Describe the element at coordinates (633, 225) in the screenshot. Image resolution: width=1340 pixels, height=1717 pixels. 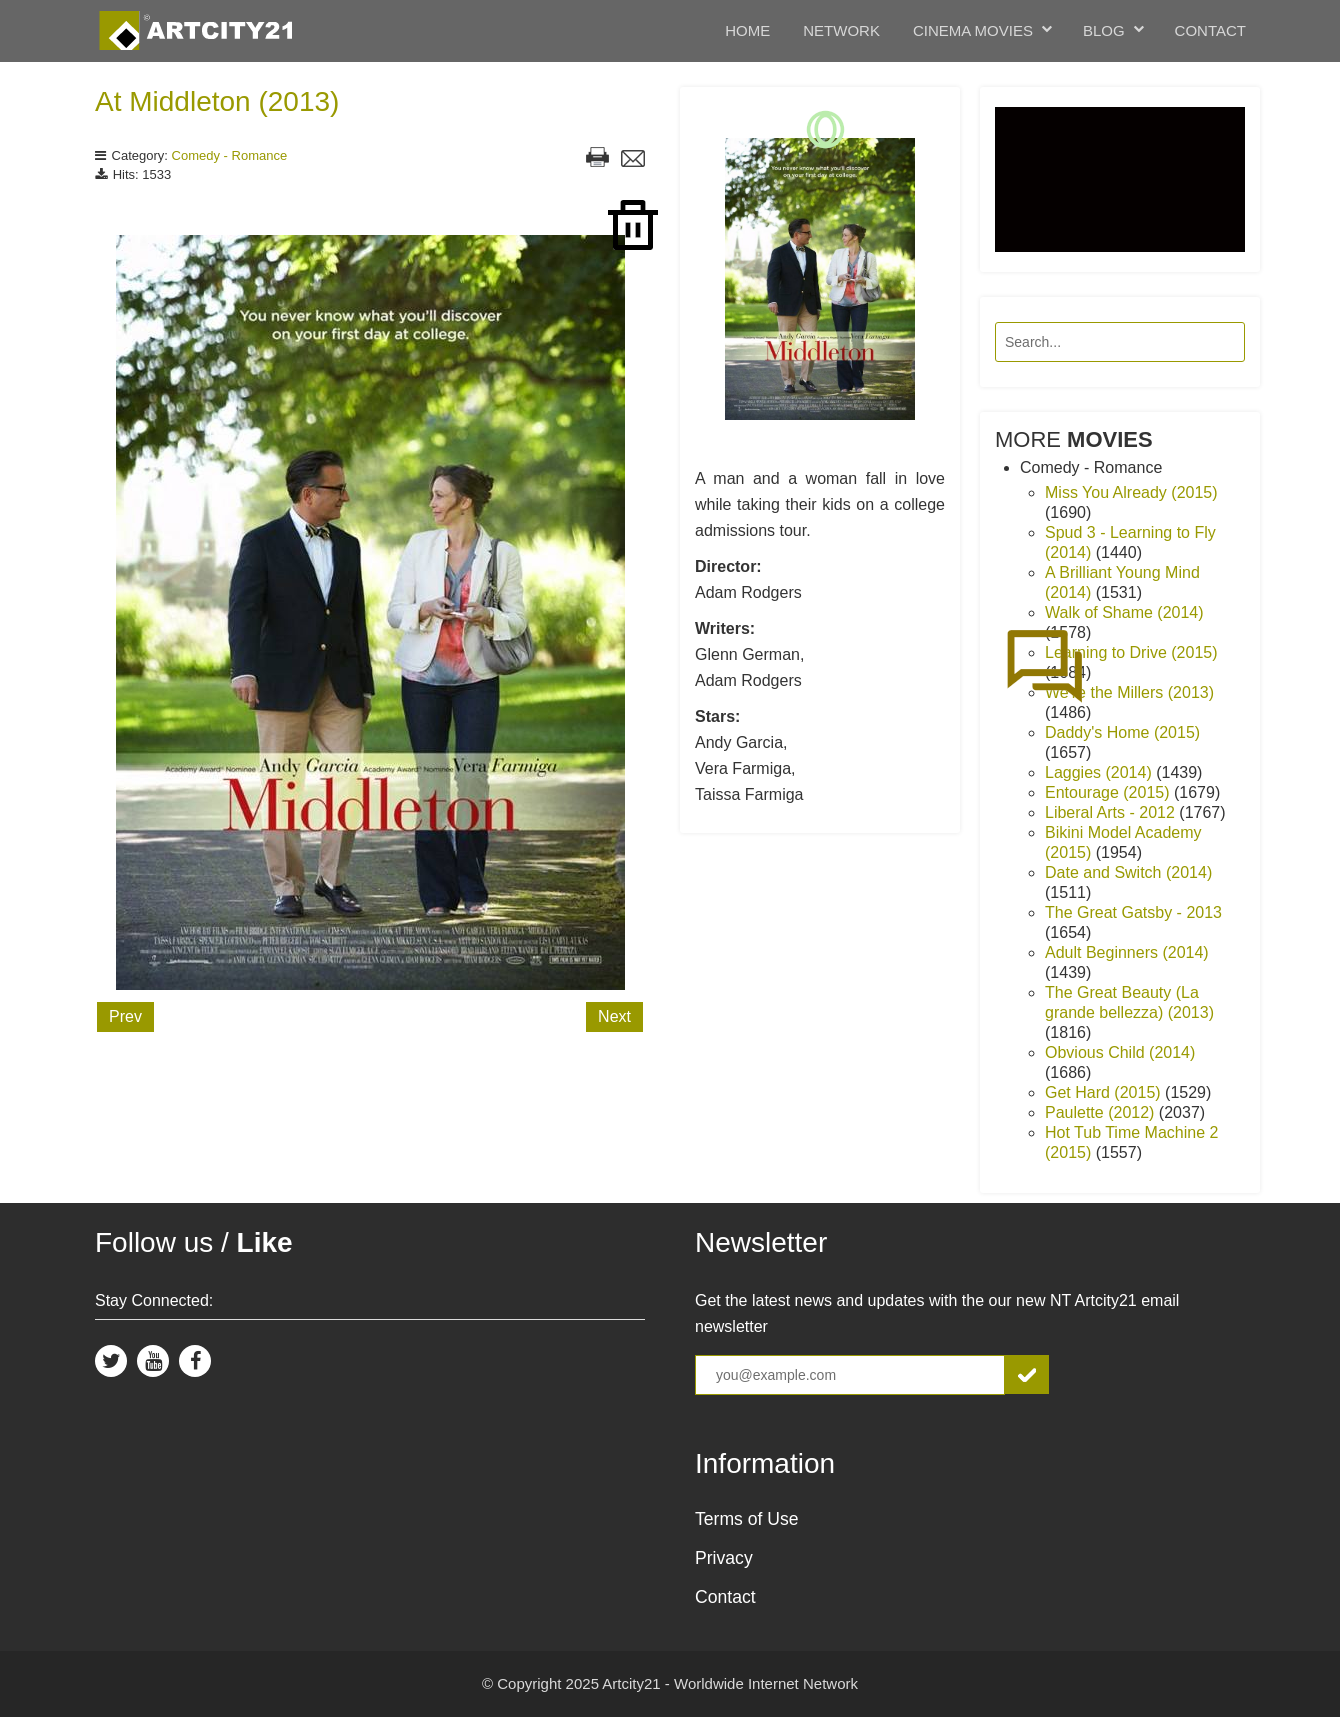
I see `delete selected item` at that location.